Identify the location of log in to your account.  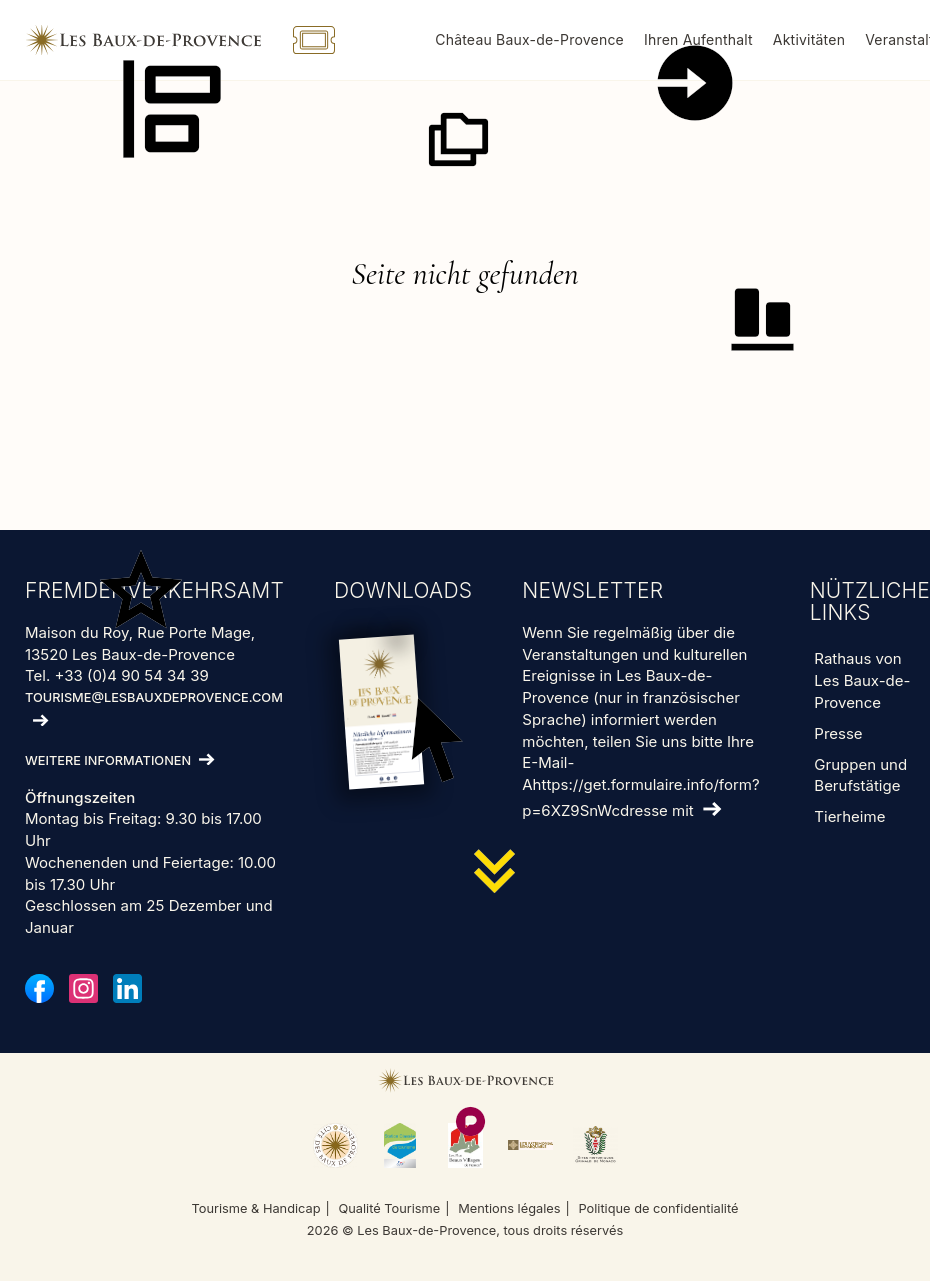
(695, 83).